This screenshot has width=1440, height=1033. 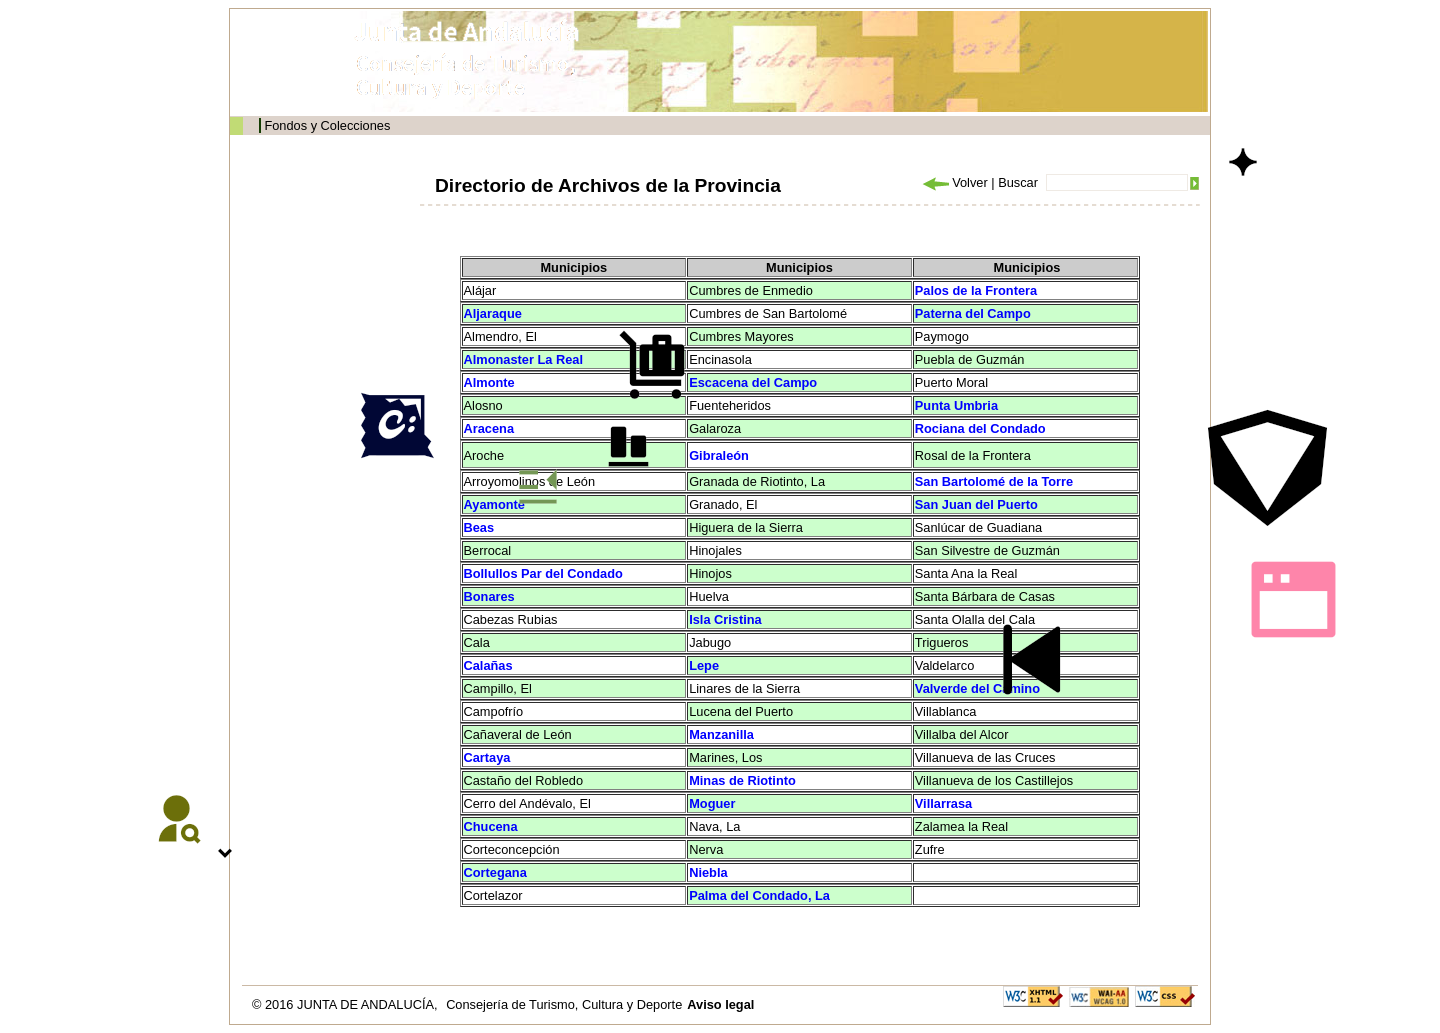 What do you see at coordinates (1293, 599) in the screenshot?
I see `open a new window` at bounding box center [1293, 599].